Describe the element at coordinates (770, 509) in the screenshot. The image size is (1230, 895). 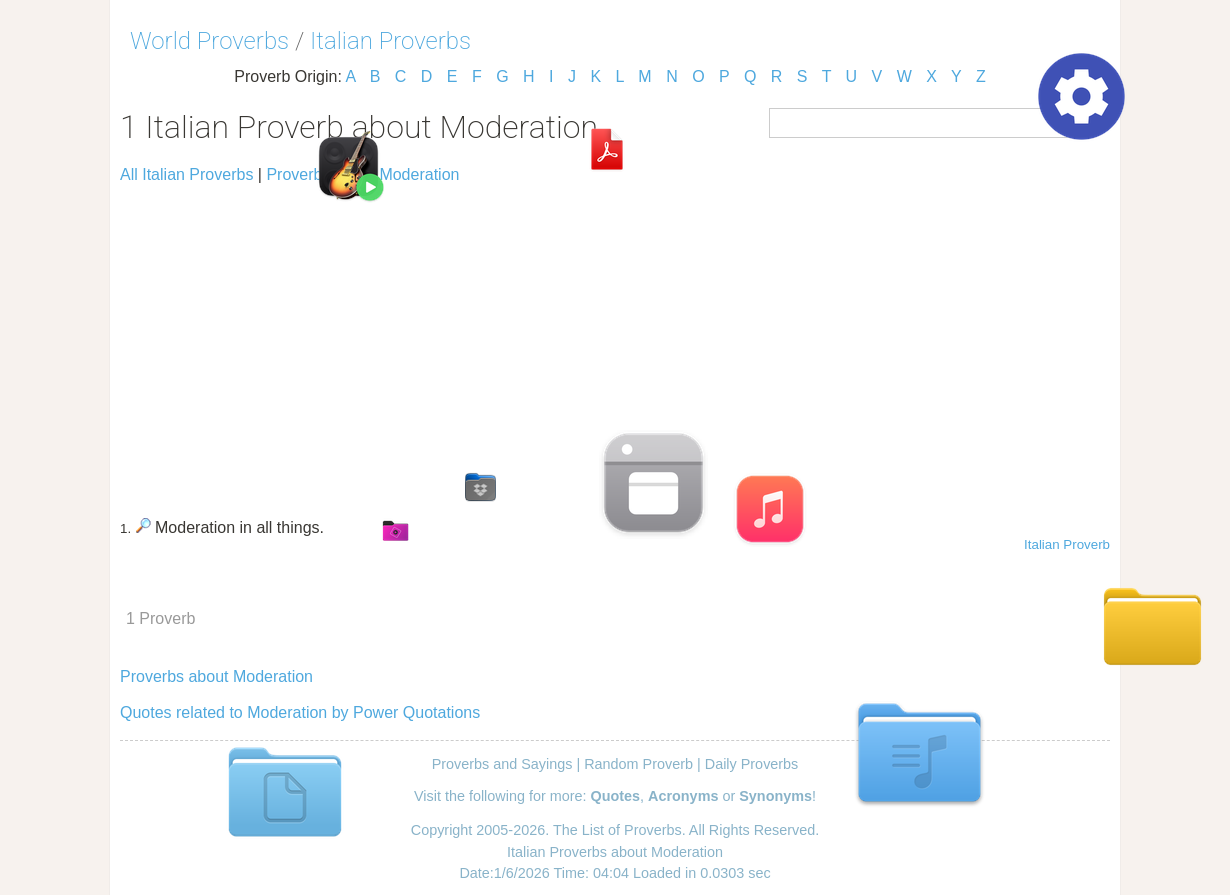
I see `open music or audio player app` at that location.